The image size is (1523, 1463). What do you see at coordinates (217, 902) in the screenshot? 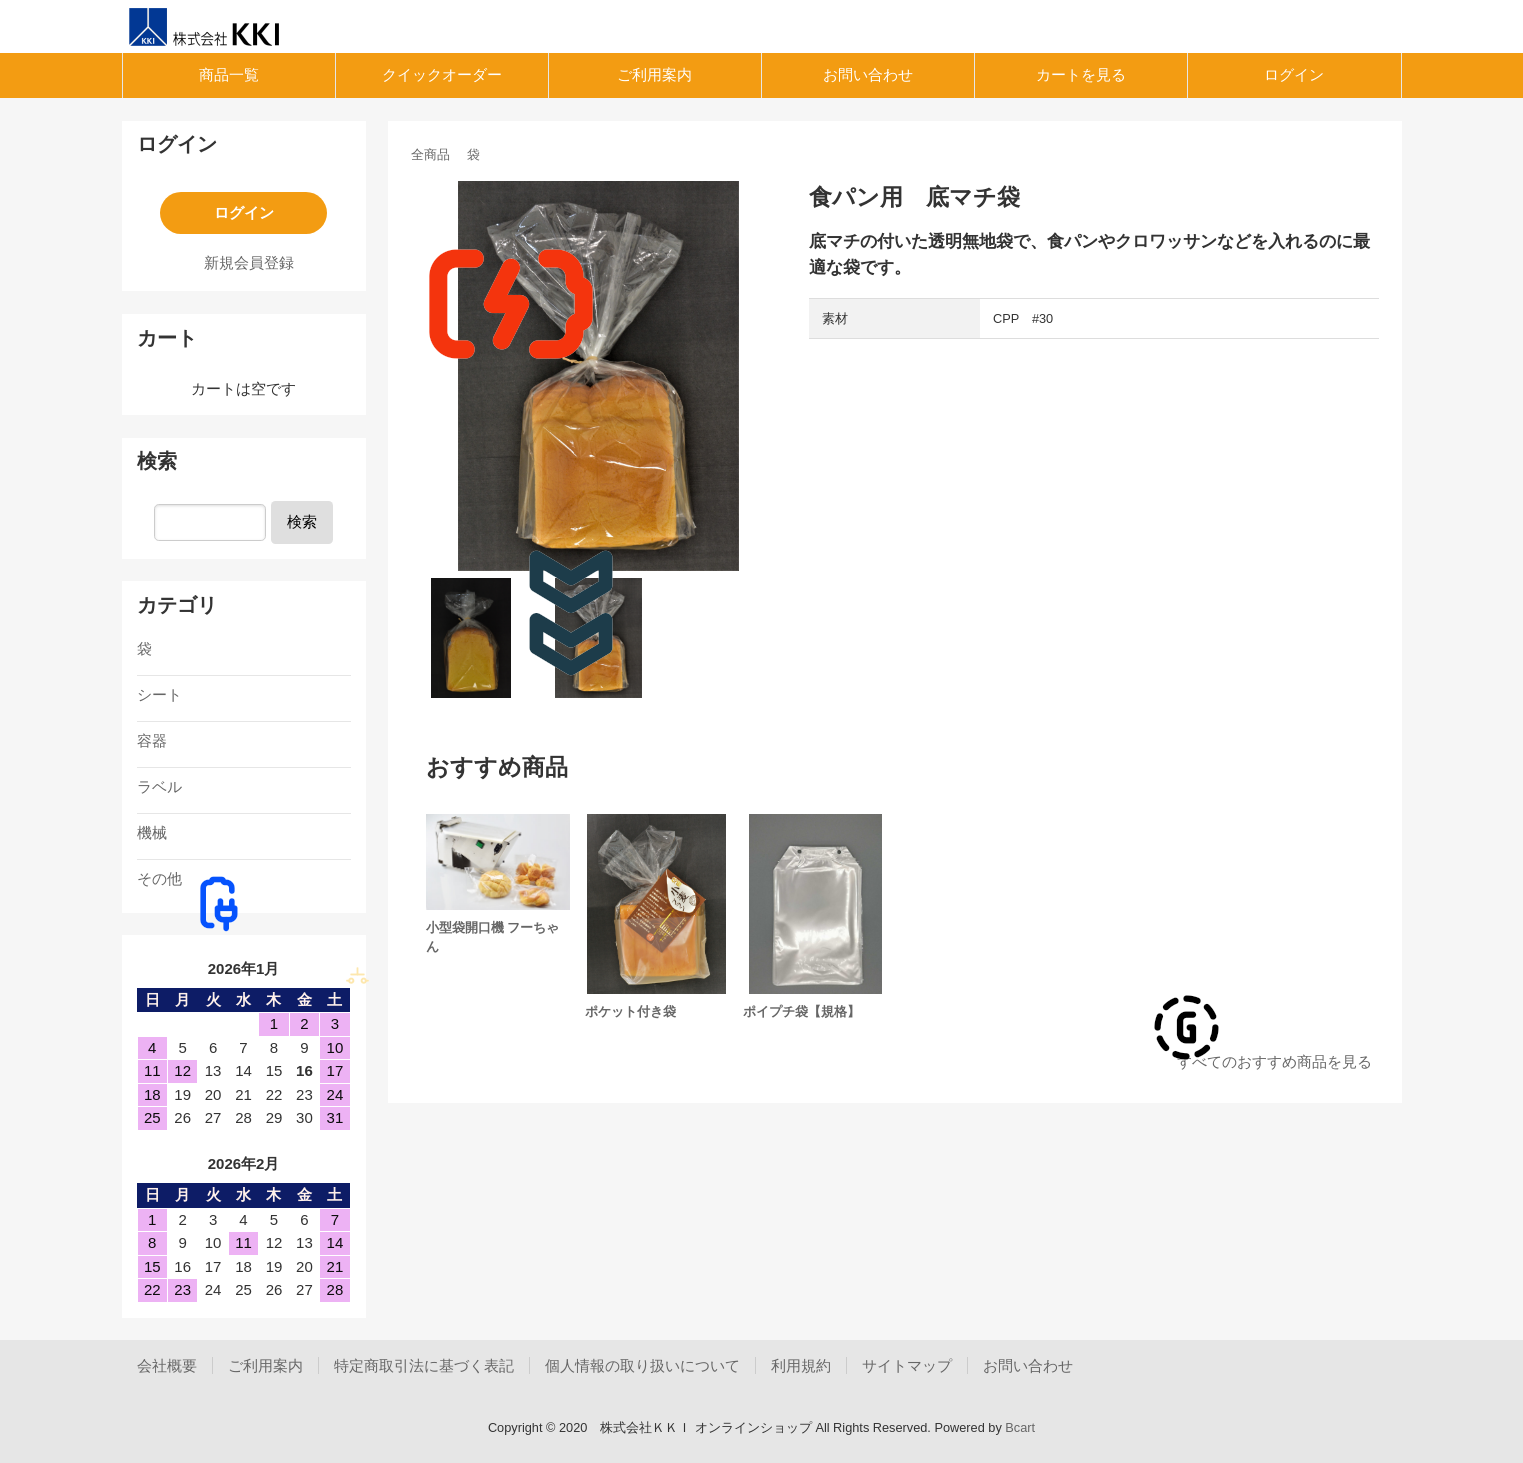
I see `indicates battery is currently charging` at bounding box center [217, 902].